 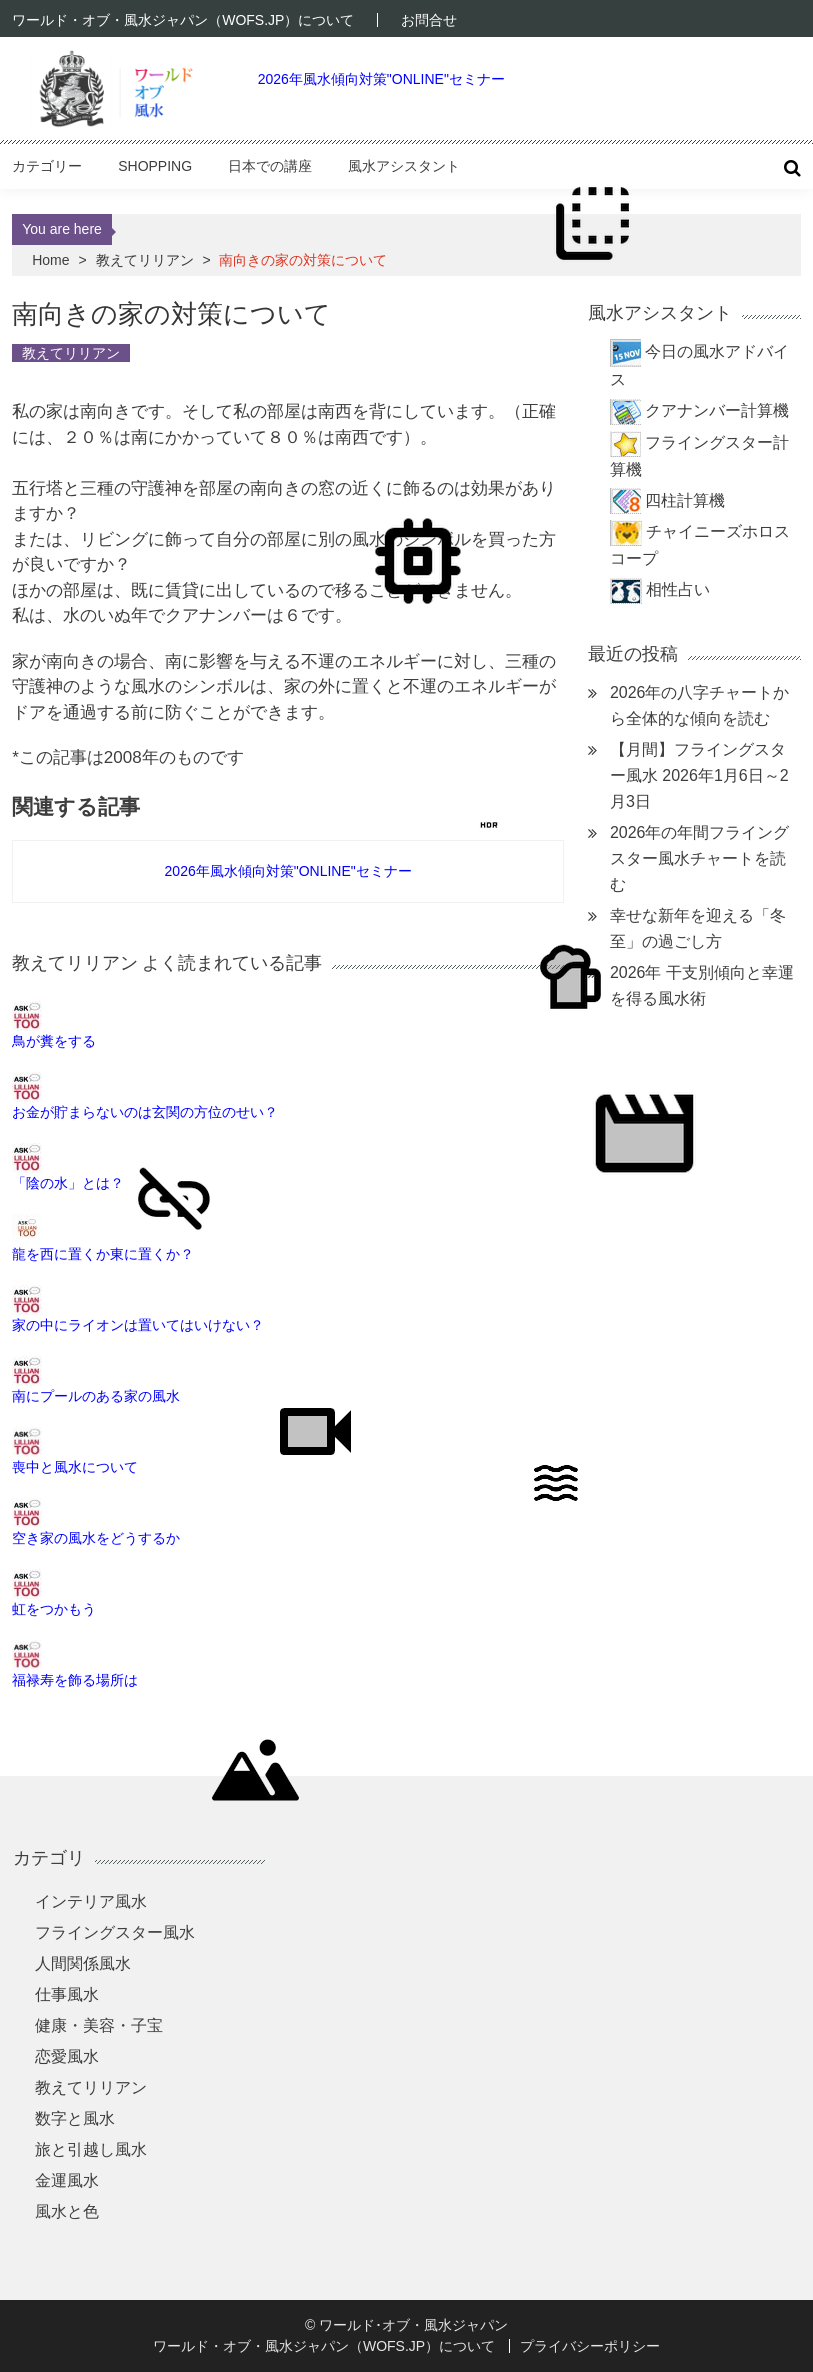 What do you see at coordinates (592, 223) in the screenshot?
I see `send layer to back` at bounding box center [592, 223].